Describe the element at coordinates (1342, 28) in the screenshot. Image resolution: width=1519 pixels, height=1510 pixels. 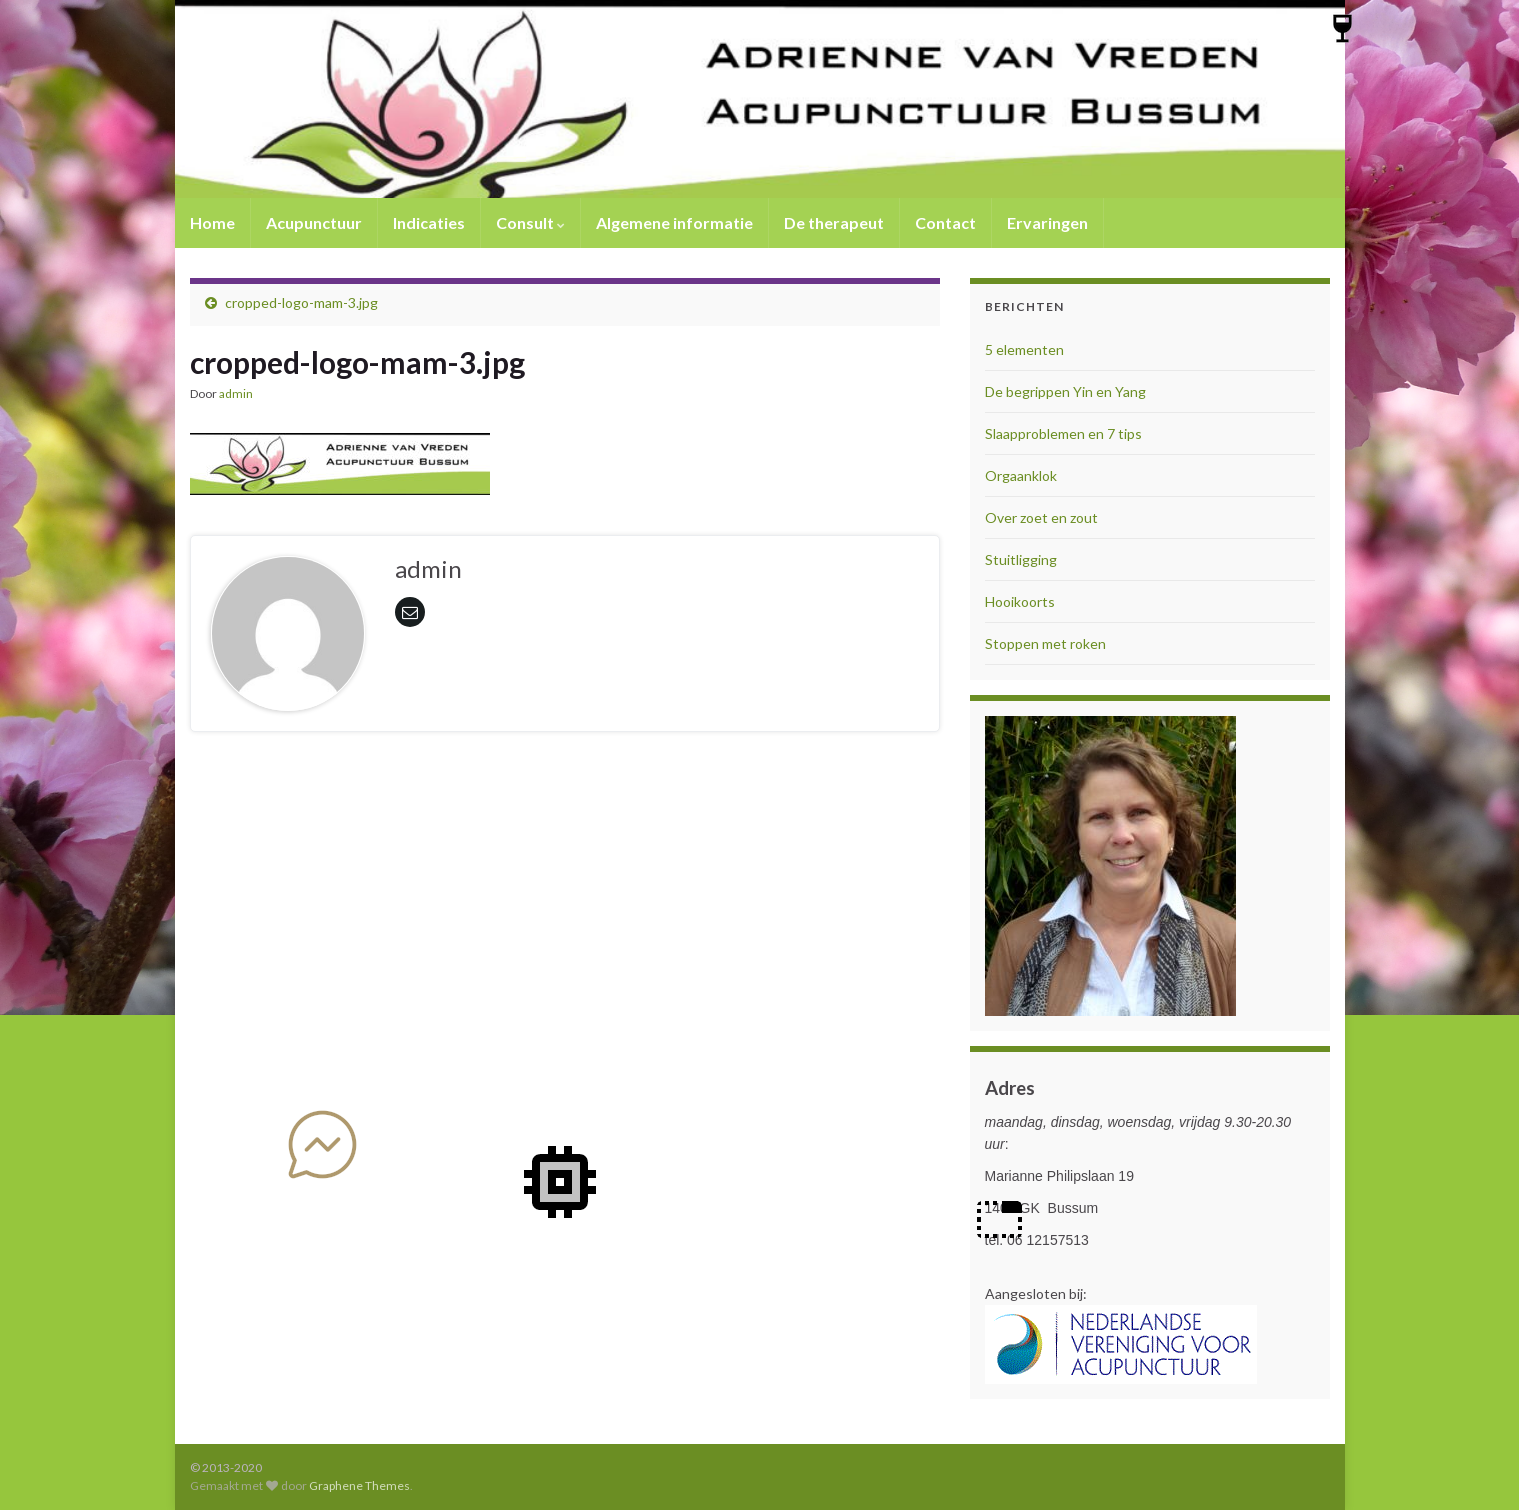
I see `find nearby wine bars or restaurants` at that location.